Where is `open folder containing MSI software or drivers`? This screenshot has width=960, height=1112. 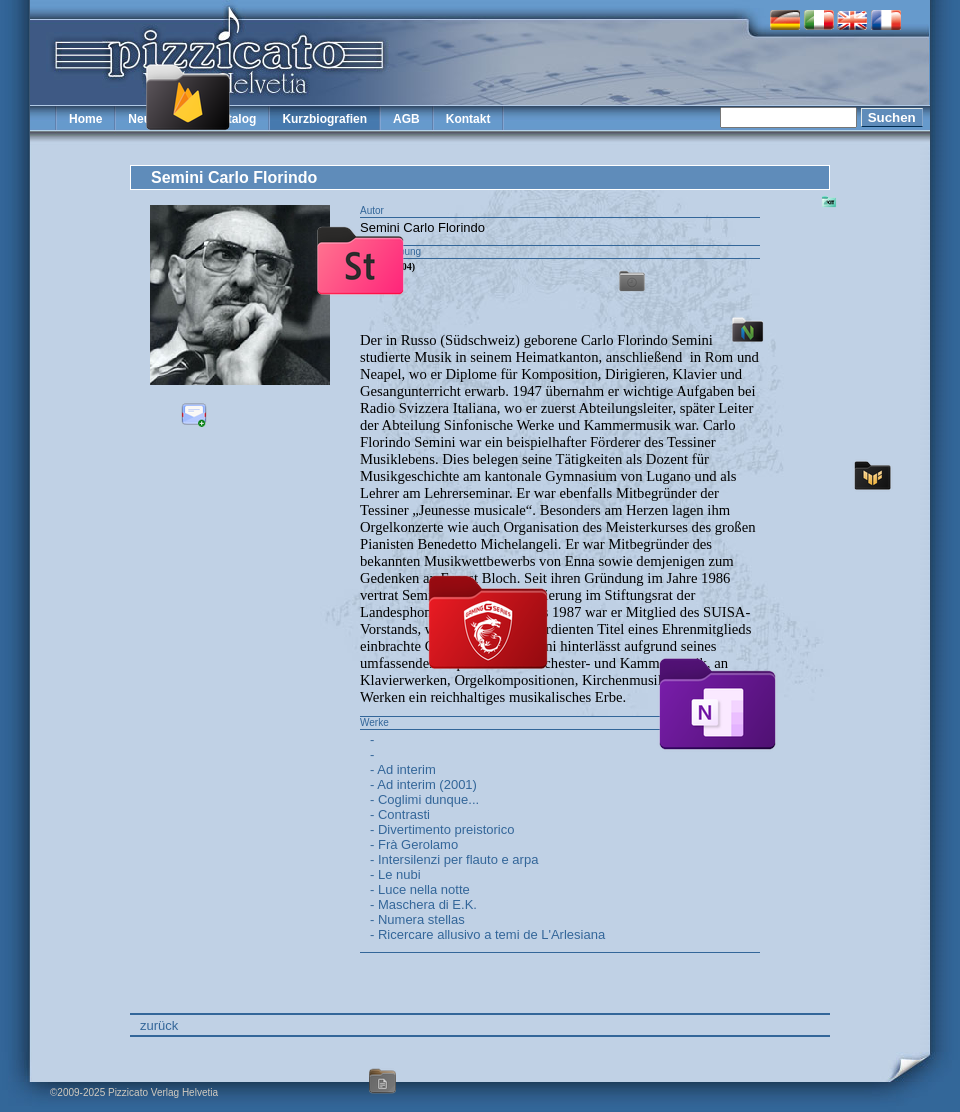
open folder containing MSI software or drivers is located at coordinates (487, 625).